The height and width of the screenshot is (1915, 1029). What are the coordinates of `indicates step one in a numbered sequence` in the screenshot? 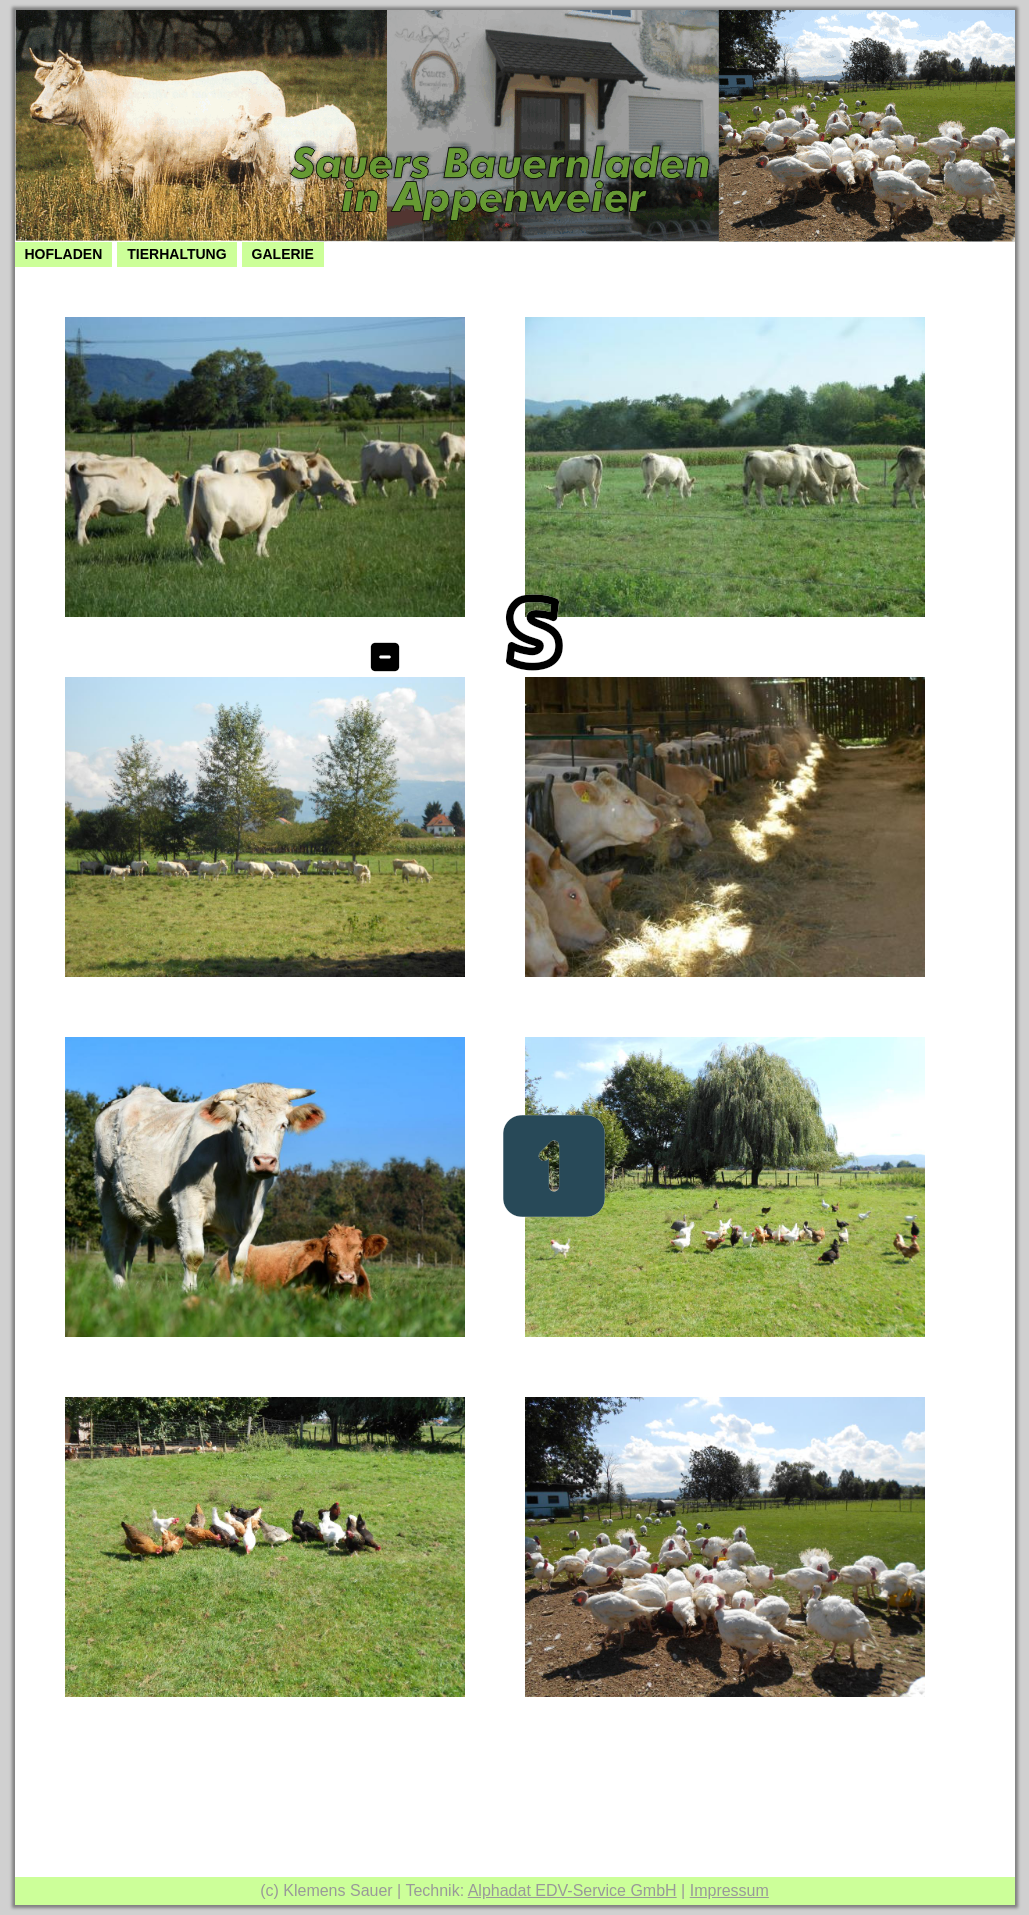 It's located at (554, 1166).